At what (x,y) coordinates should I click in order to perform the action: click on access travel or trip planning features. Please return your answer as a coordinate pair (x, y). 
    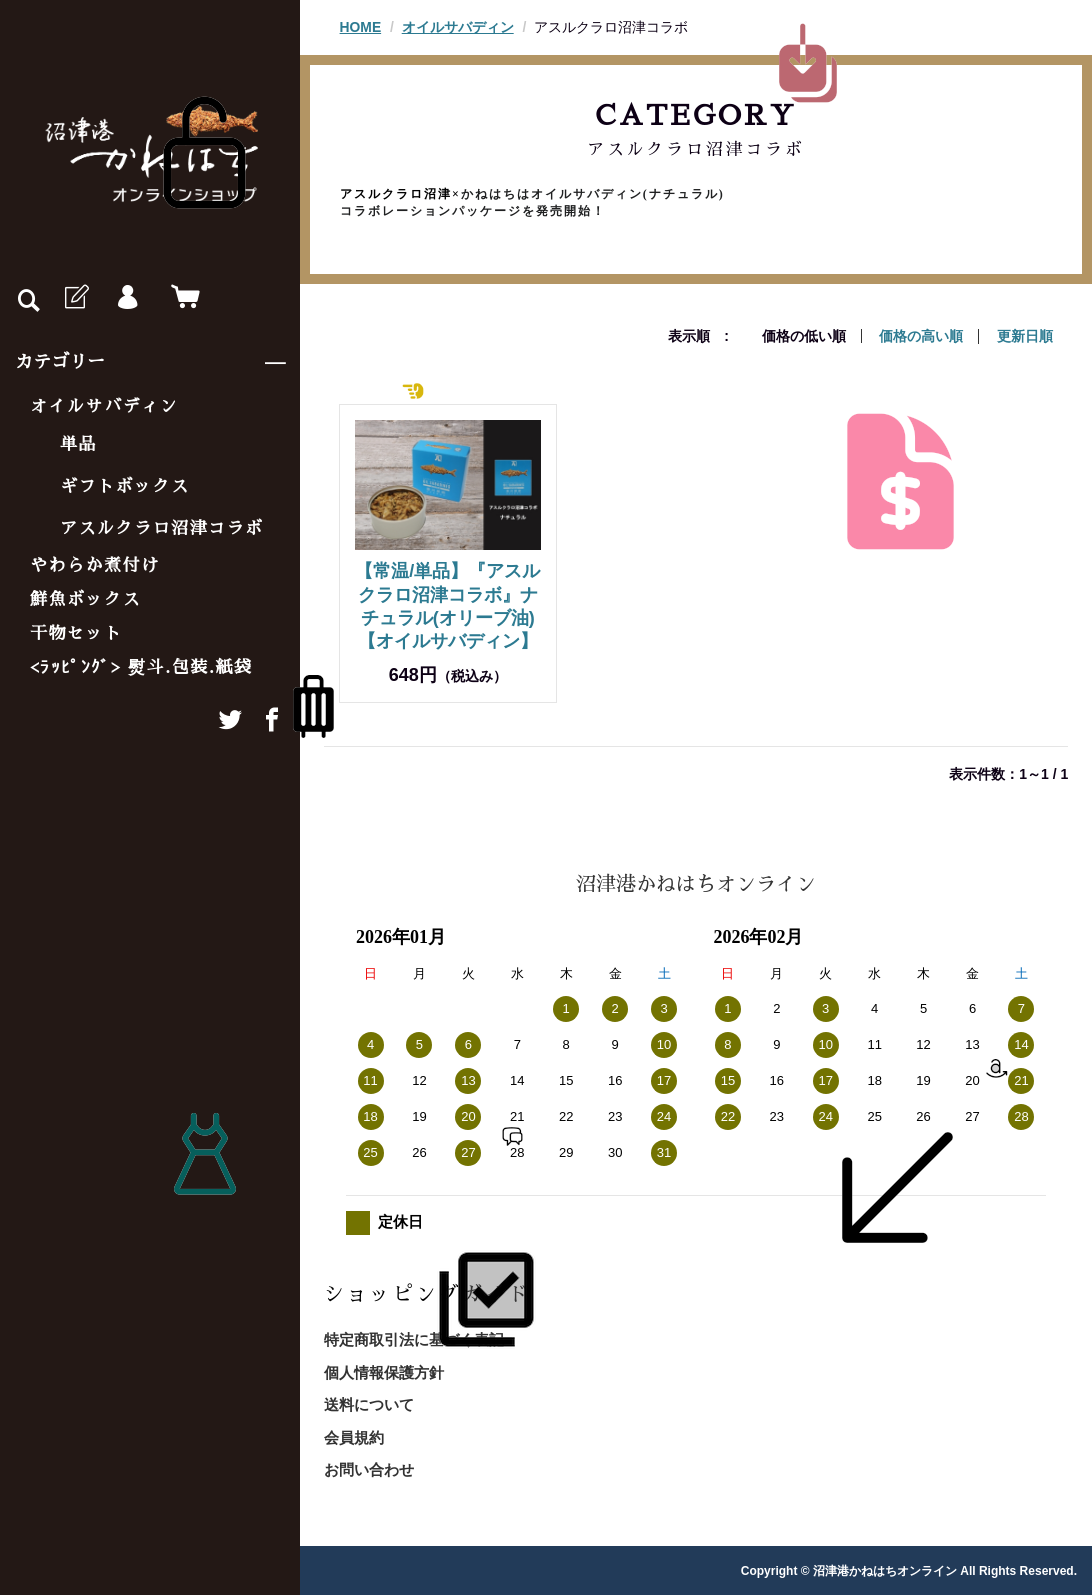
    Looking at the image, I should click on (313, 707).